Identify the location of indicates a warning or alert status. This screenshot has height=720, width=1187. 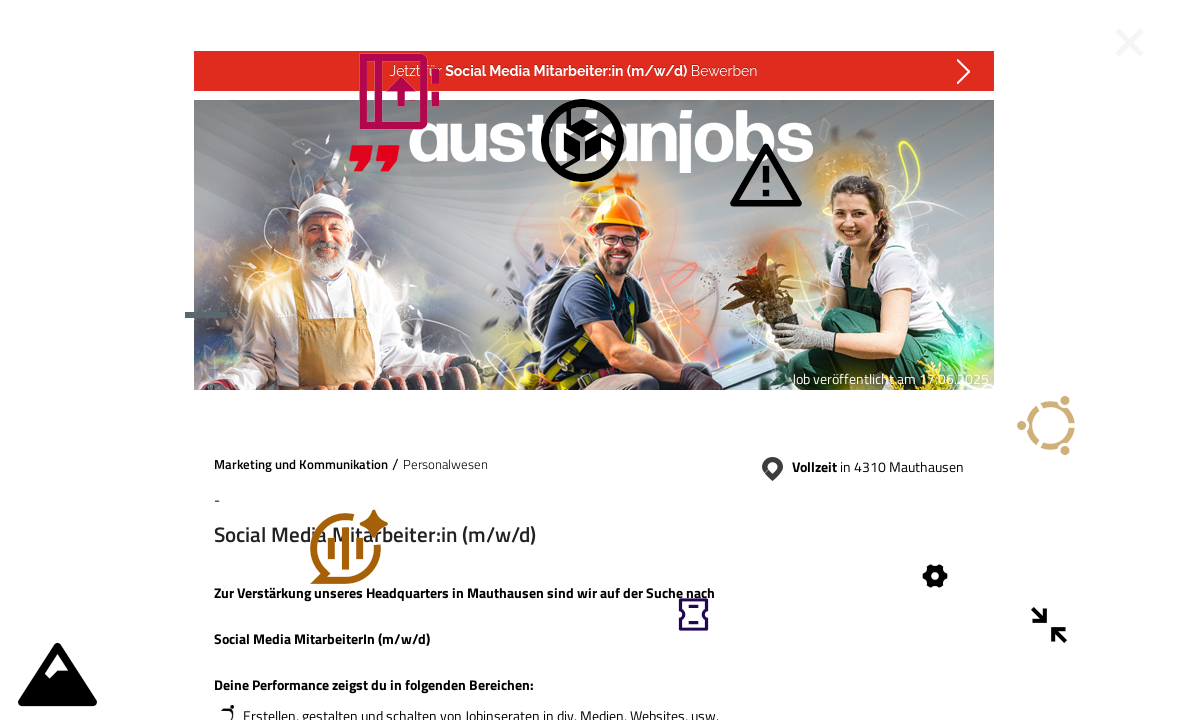
(766, 176).